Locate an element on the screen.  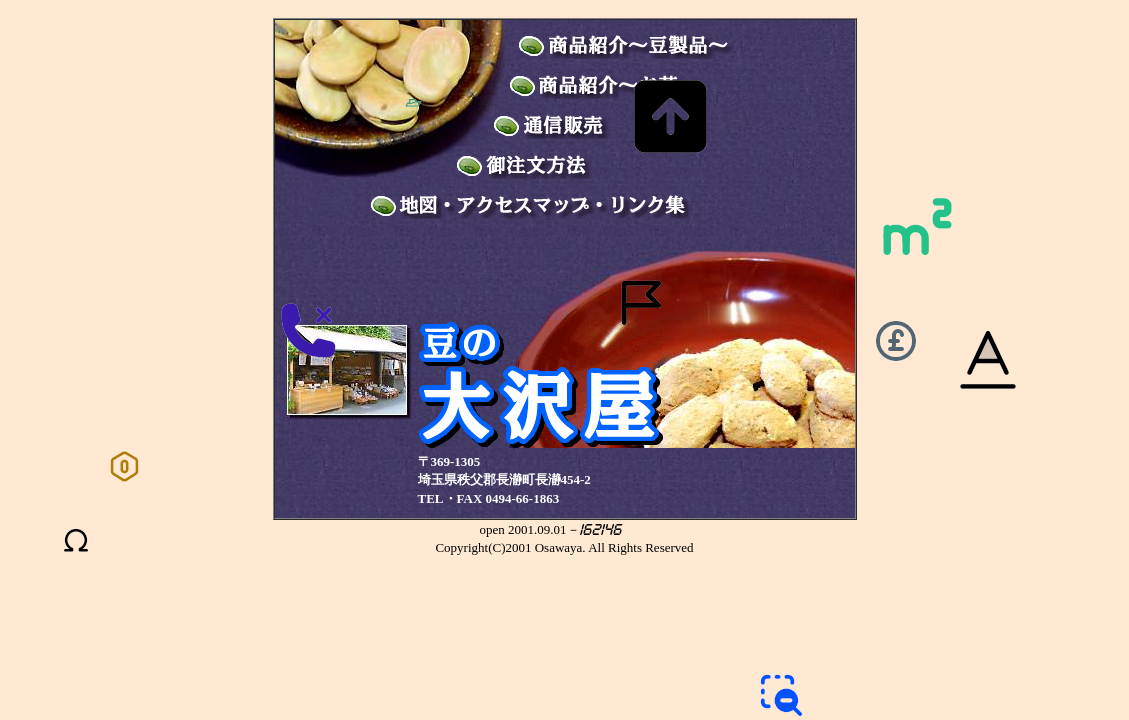
apply underline formatting to text is located at coordinates (988, 361).